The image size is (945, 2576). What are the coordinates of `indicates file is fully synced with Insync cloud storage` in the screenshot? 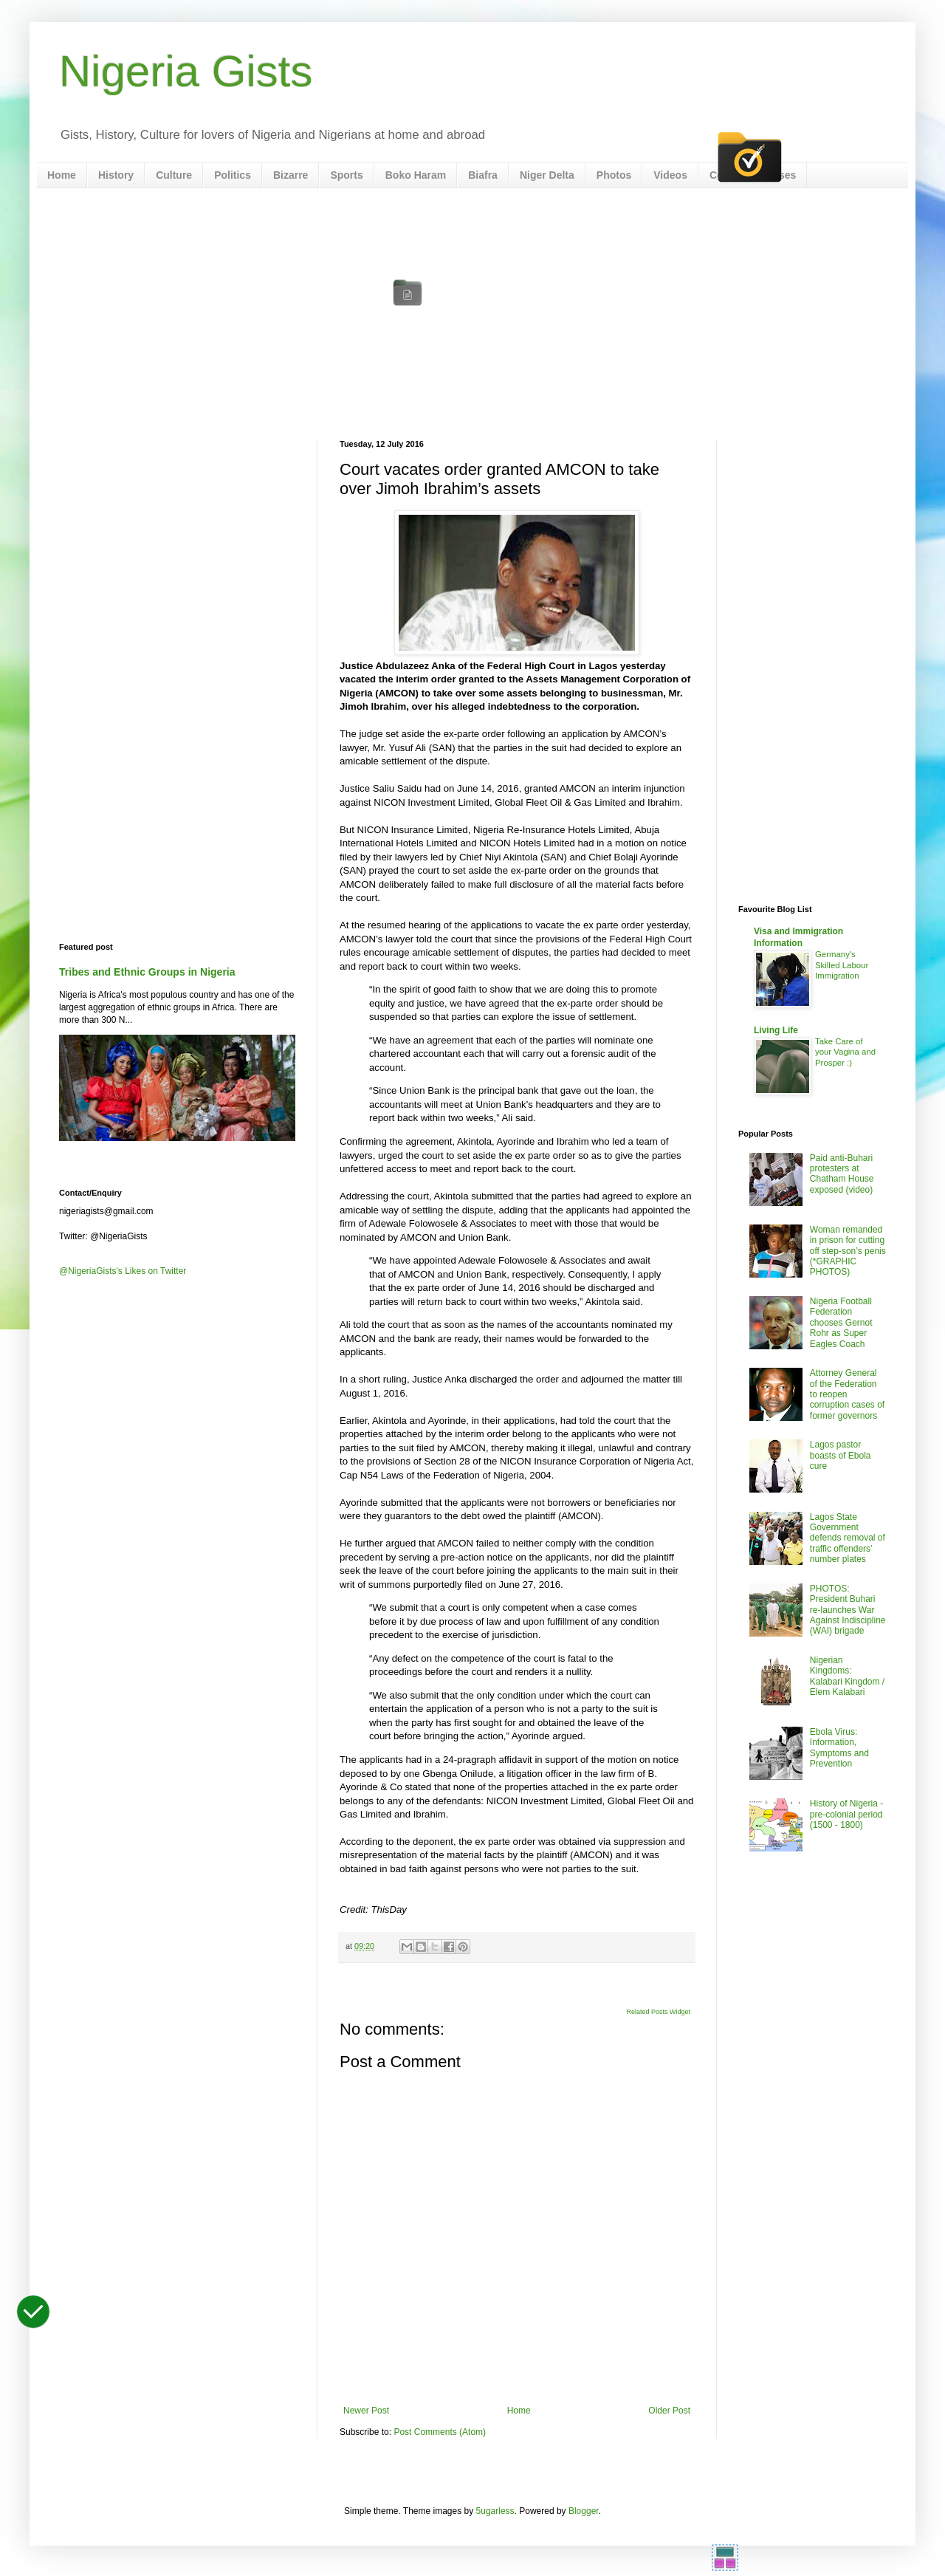 It's located at (33, 2312).